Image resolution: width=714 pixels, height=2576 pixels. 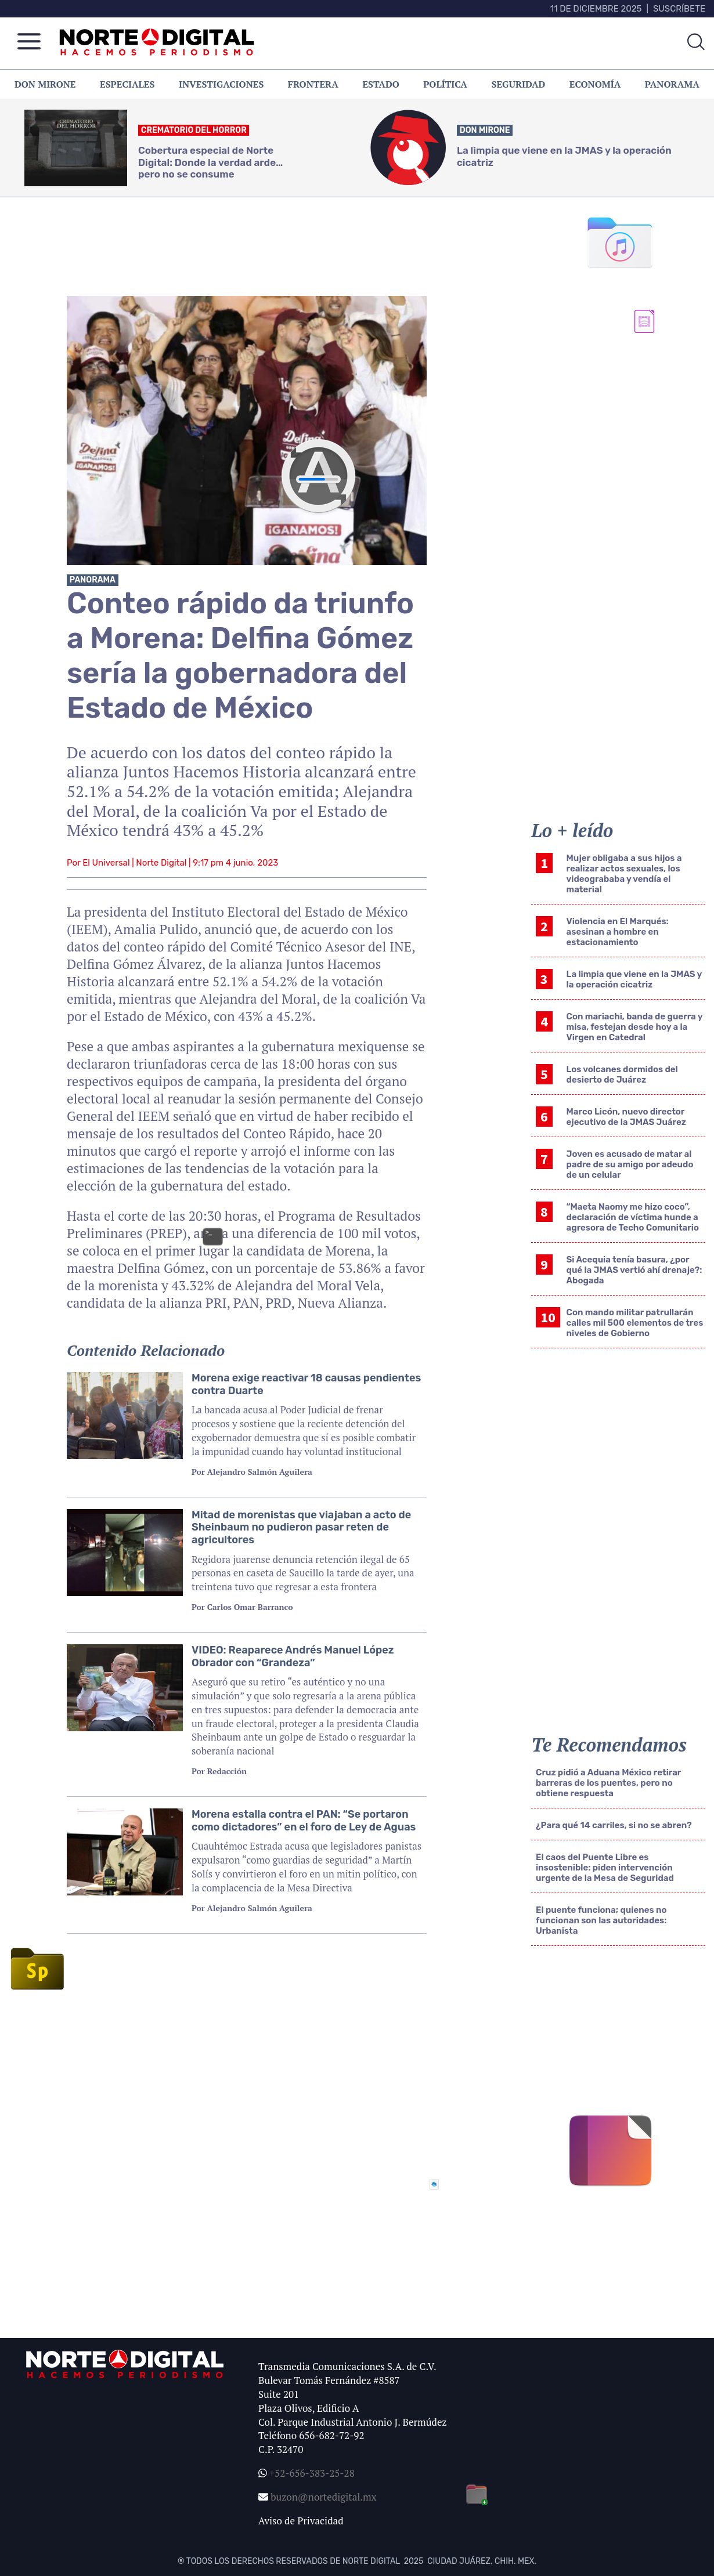 What do you see at coordinates (318, 476) in the screenshot?
I see `check for and install system software updates` at bounding box center [318, 476].